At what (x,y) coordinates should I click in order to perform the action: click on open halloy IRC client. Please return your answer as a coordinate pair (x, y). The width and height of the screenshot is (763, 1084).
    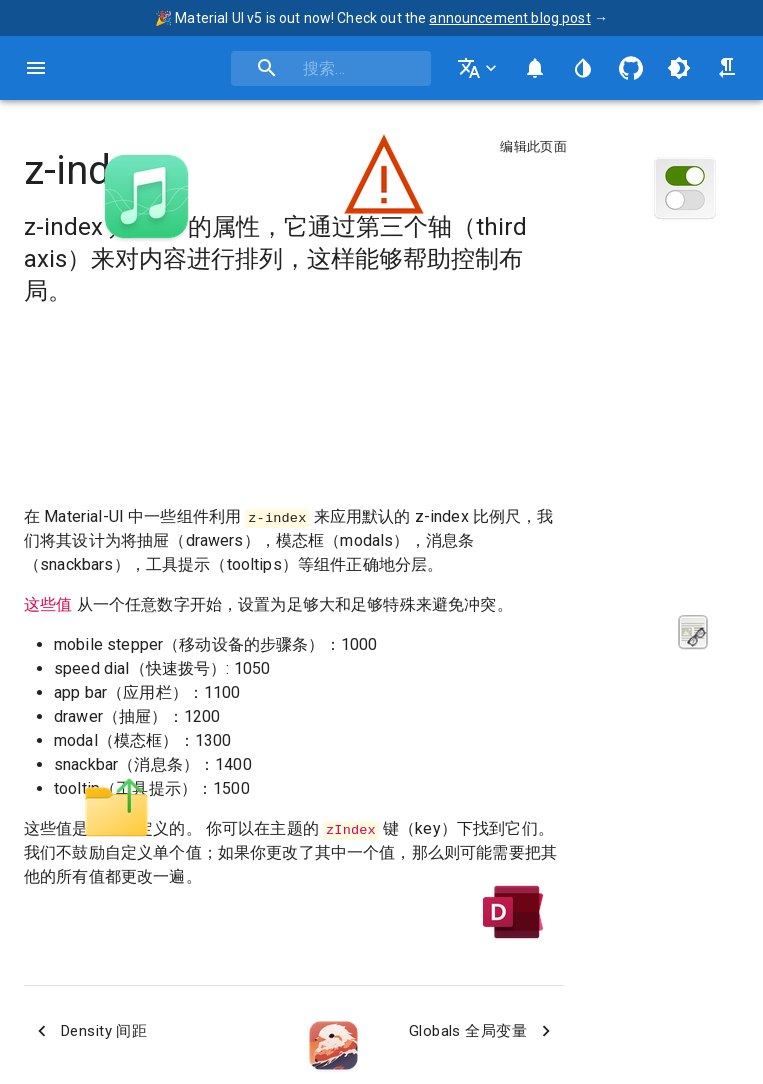
    Looking at the image, I should click on (333, 1045).